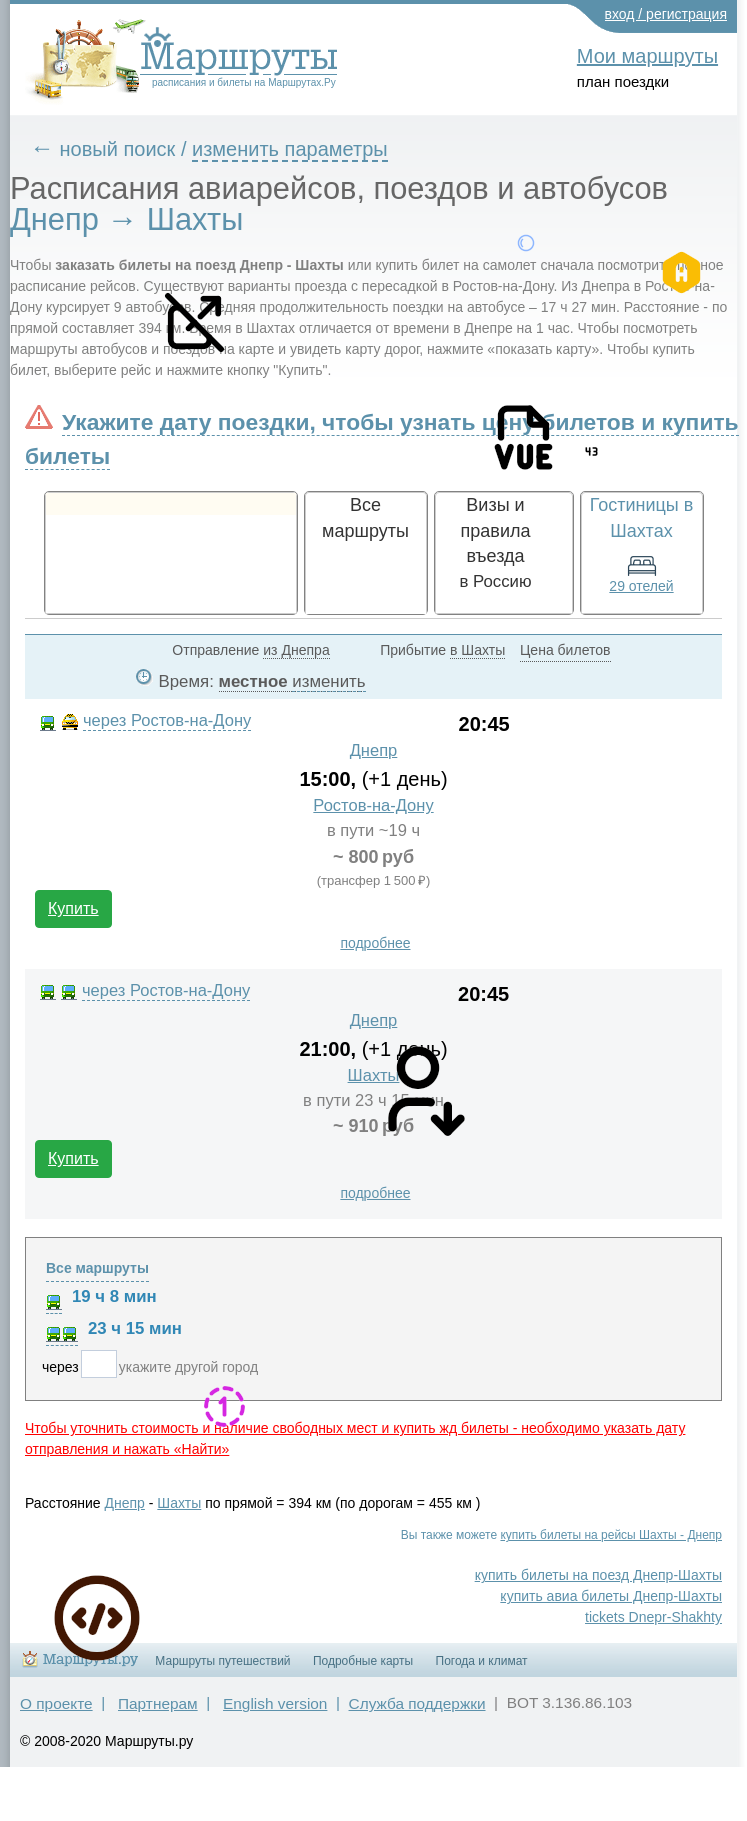  I want to click on external link disabled or unavailable, so click(194, 322).